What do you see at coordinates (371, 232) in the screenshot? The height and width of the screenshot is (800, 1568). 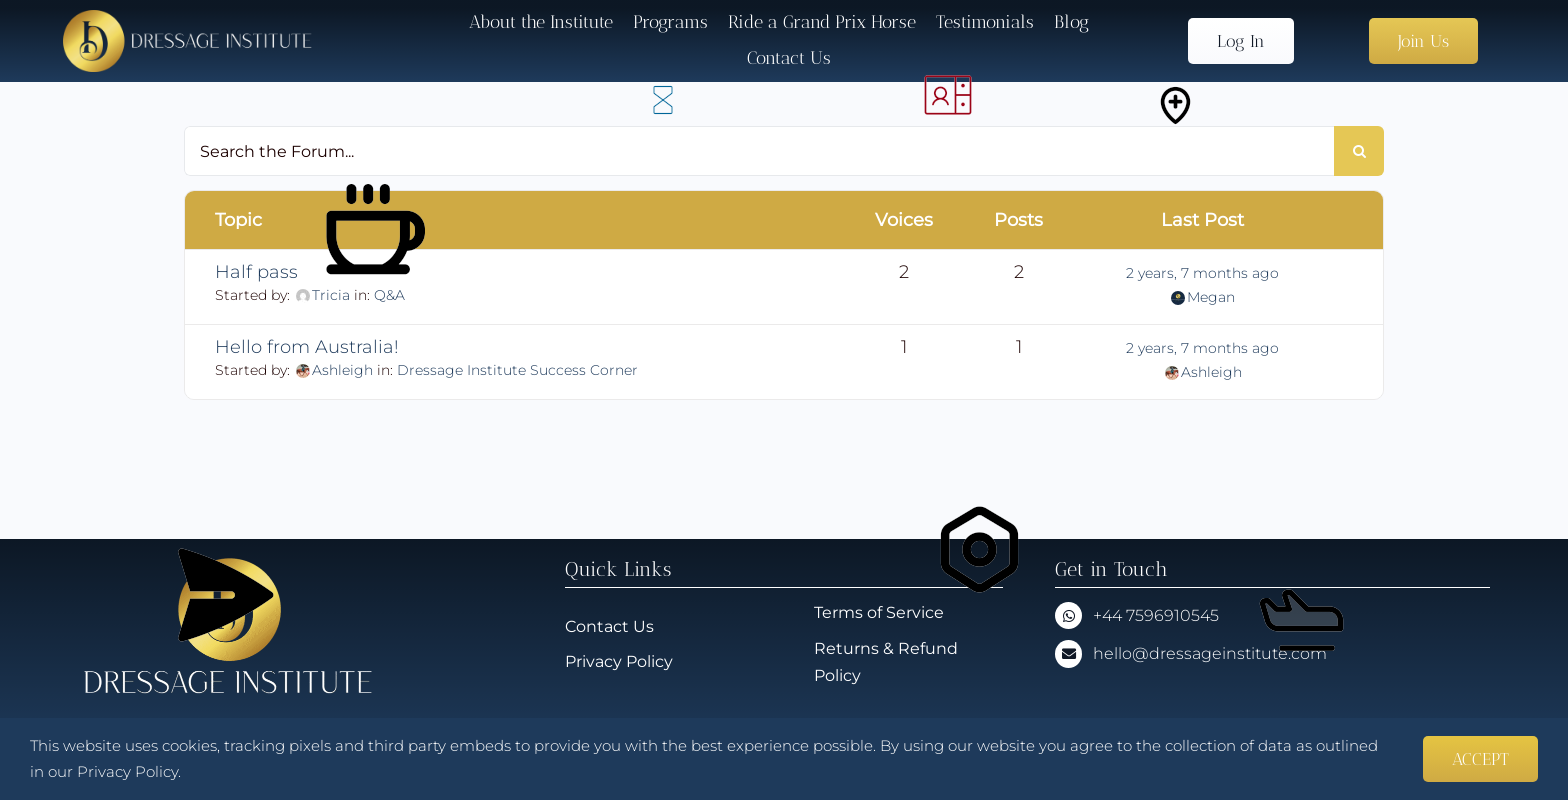 I see `find nearby coffee shops or cafes` at bounding box center [371, 232].